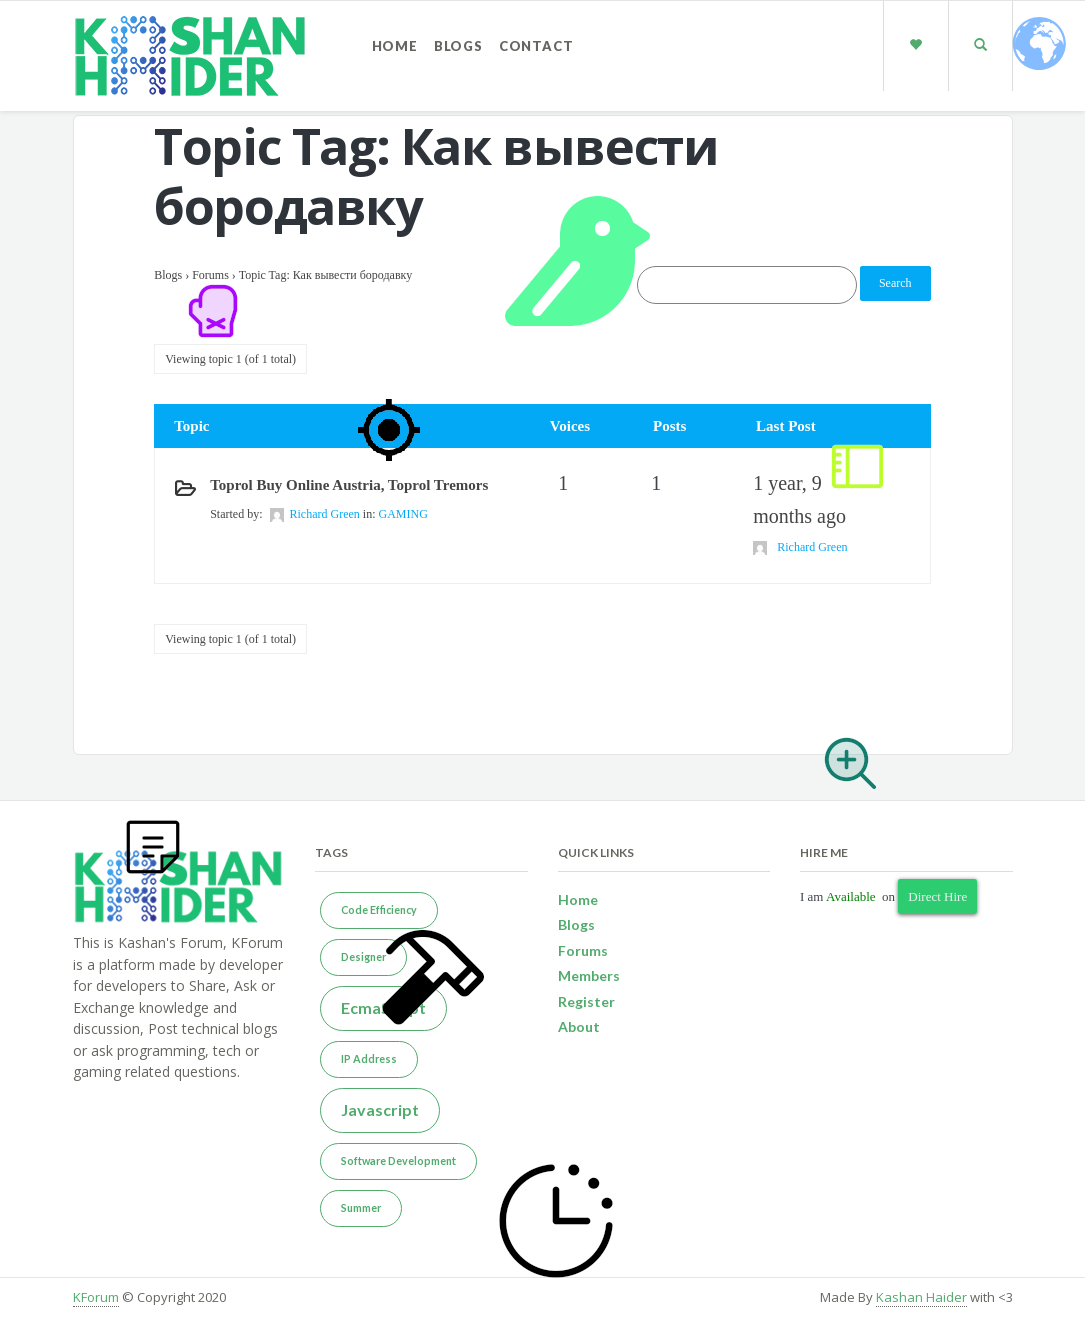 The width and height of the screenshot is (1085, 1317). I want to click on toggle the sidebar panel, so click(857, 466).